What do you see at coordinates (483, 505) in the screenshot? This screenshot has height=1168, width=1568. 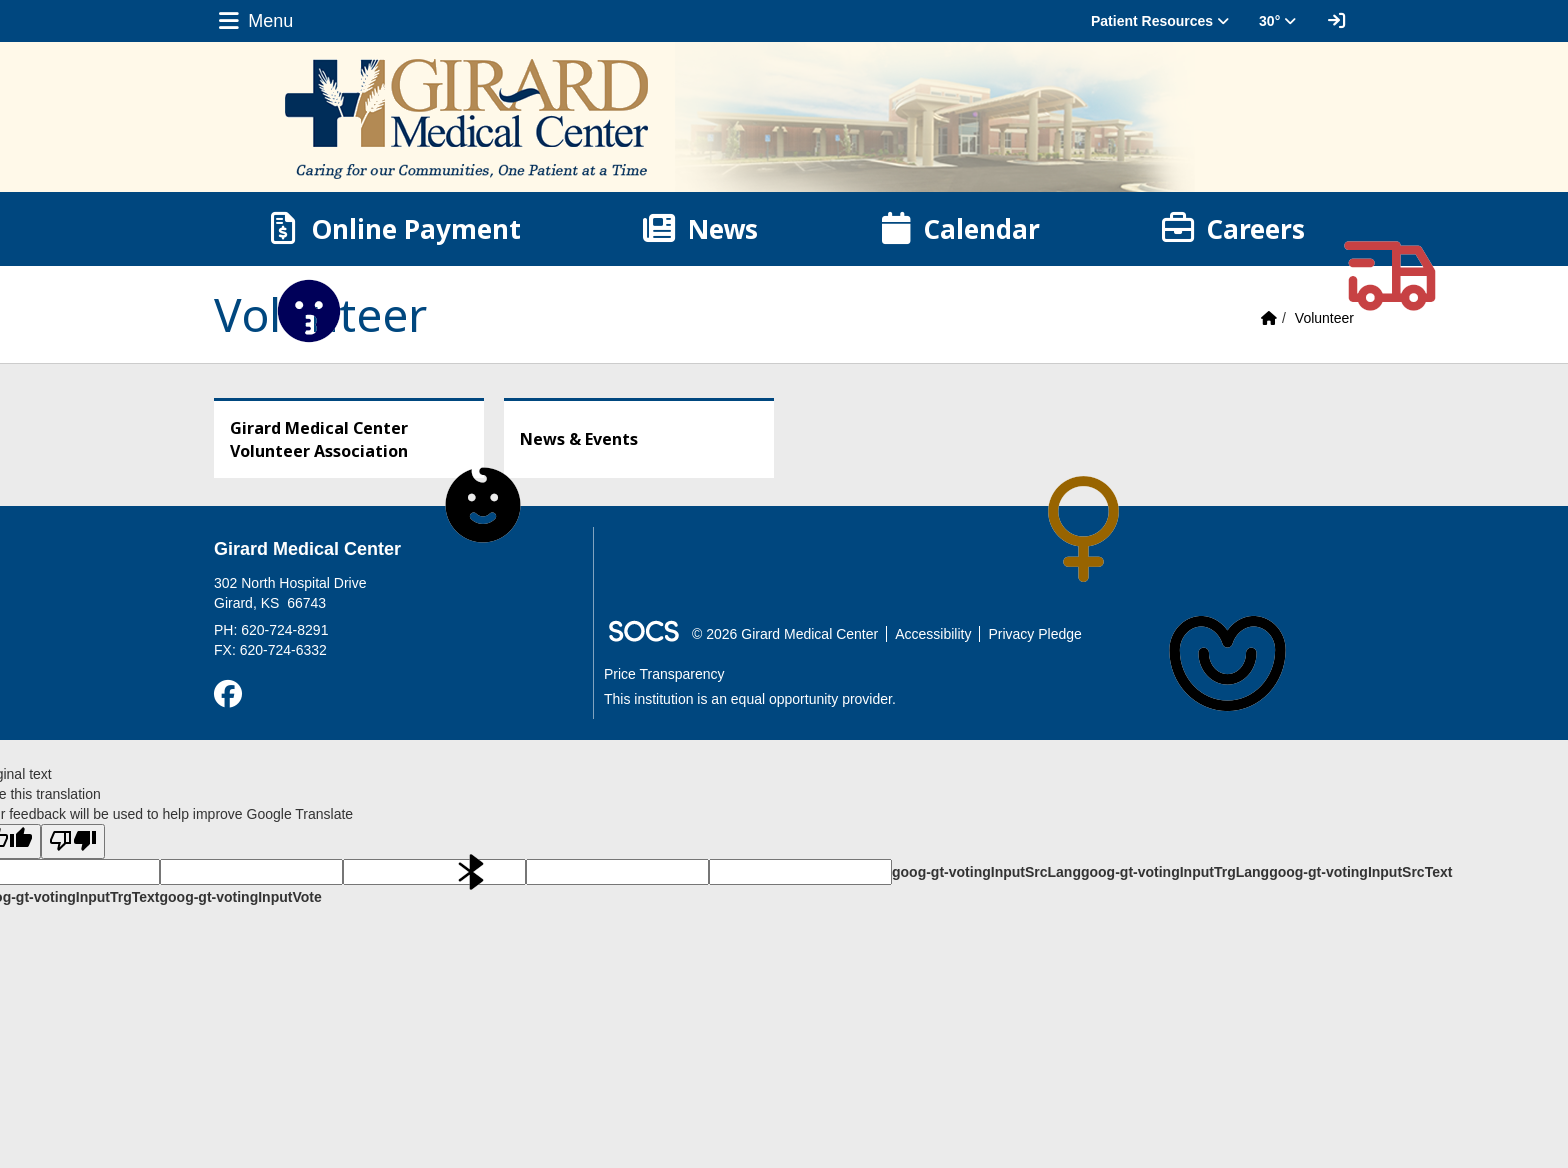 I see `switch to kids mode or child-friendly content` at bounding box center [483, 505].